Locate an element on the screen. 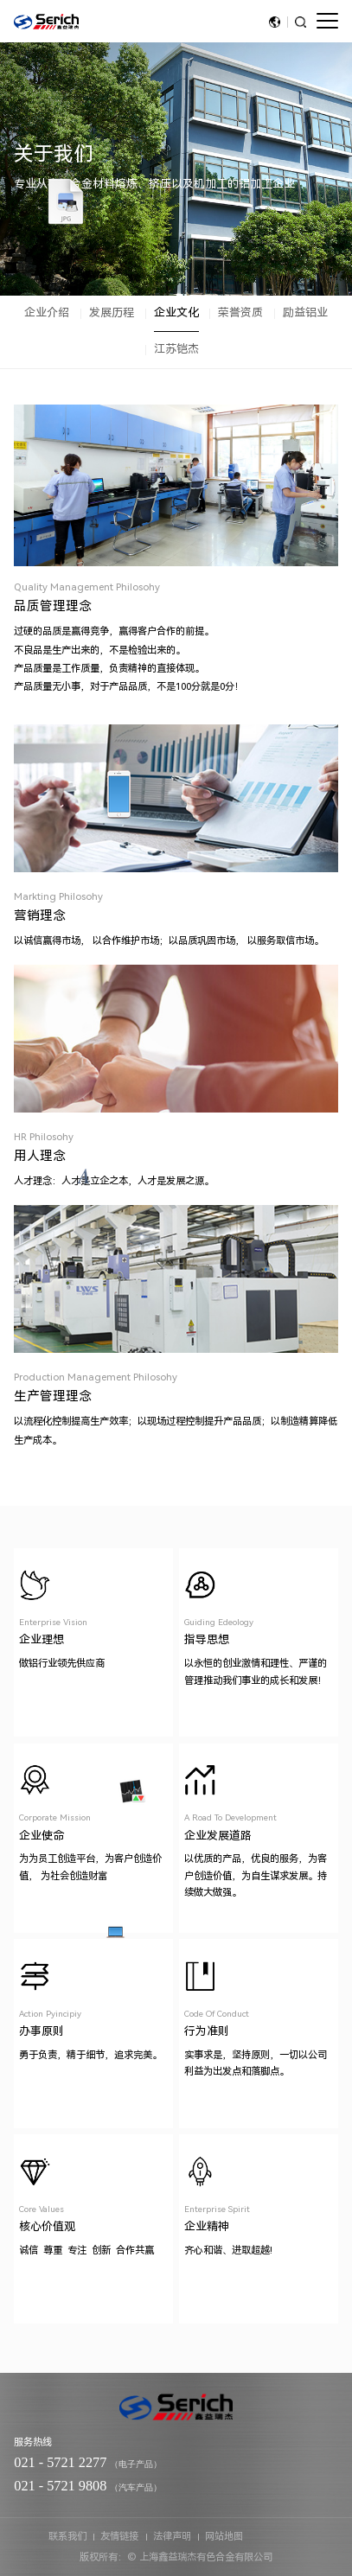  connect or manage an iPhone device is located at coordinates (118, 794).